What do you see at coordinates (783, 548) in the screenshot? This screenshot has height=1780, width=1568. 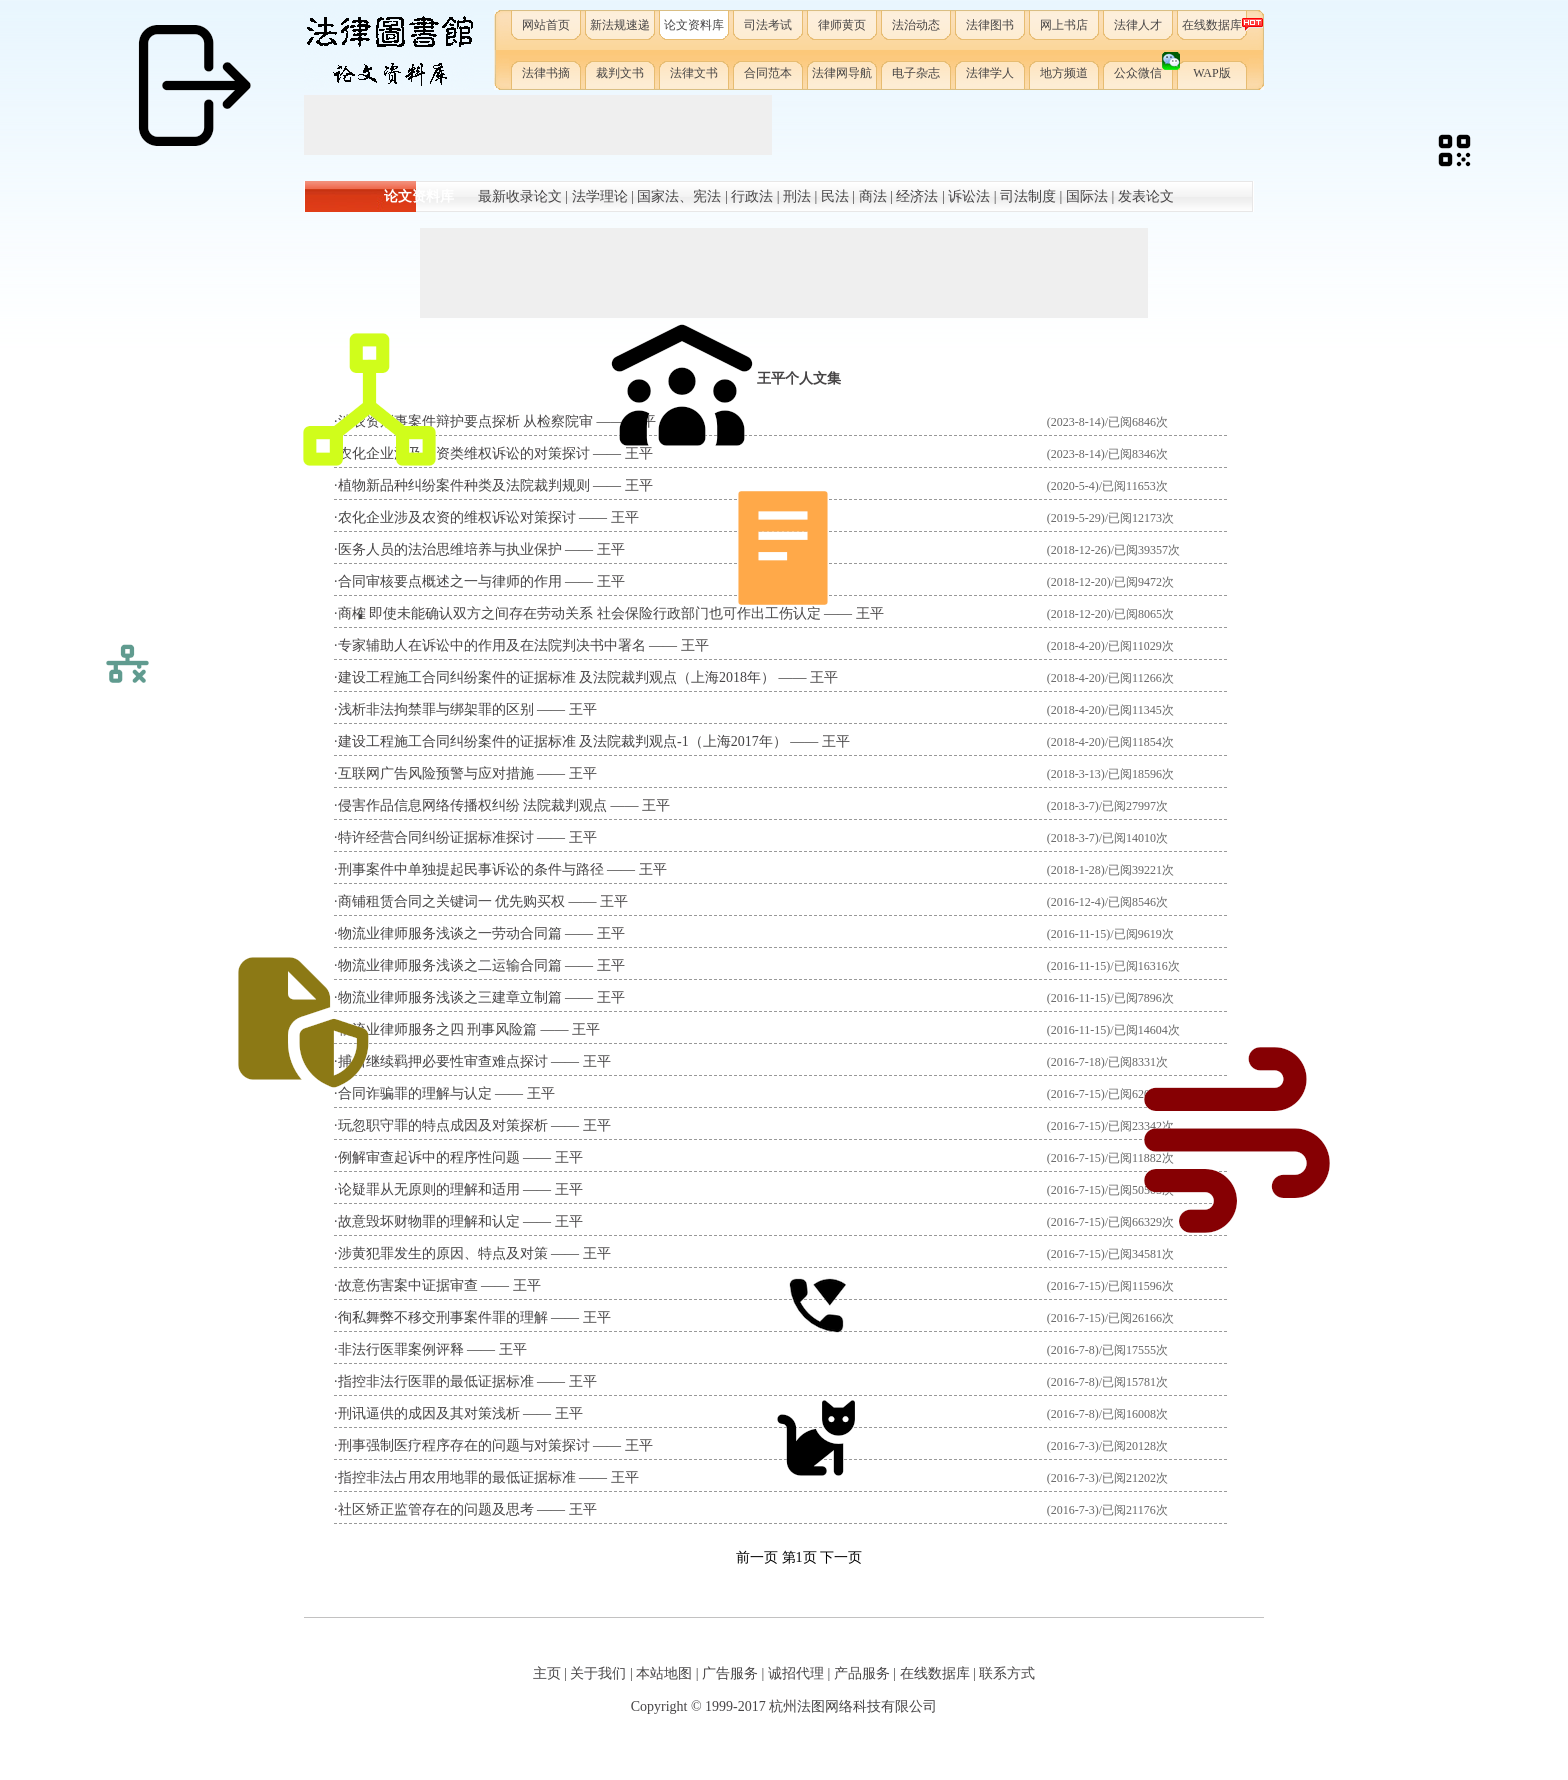 I see `open reader mode for distraction-free viewing` at bounding box center [783, 548].